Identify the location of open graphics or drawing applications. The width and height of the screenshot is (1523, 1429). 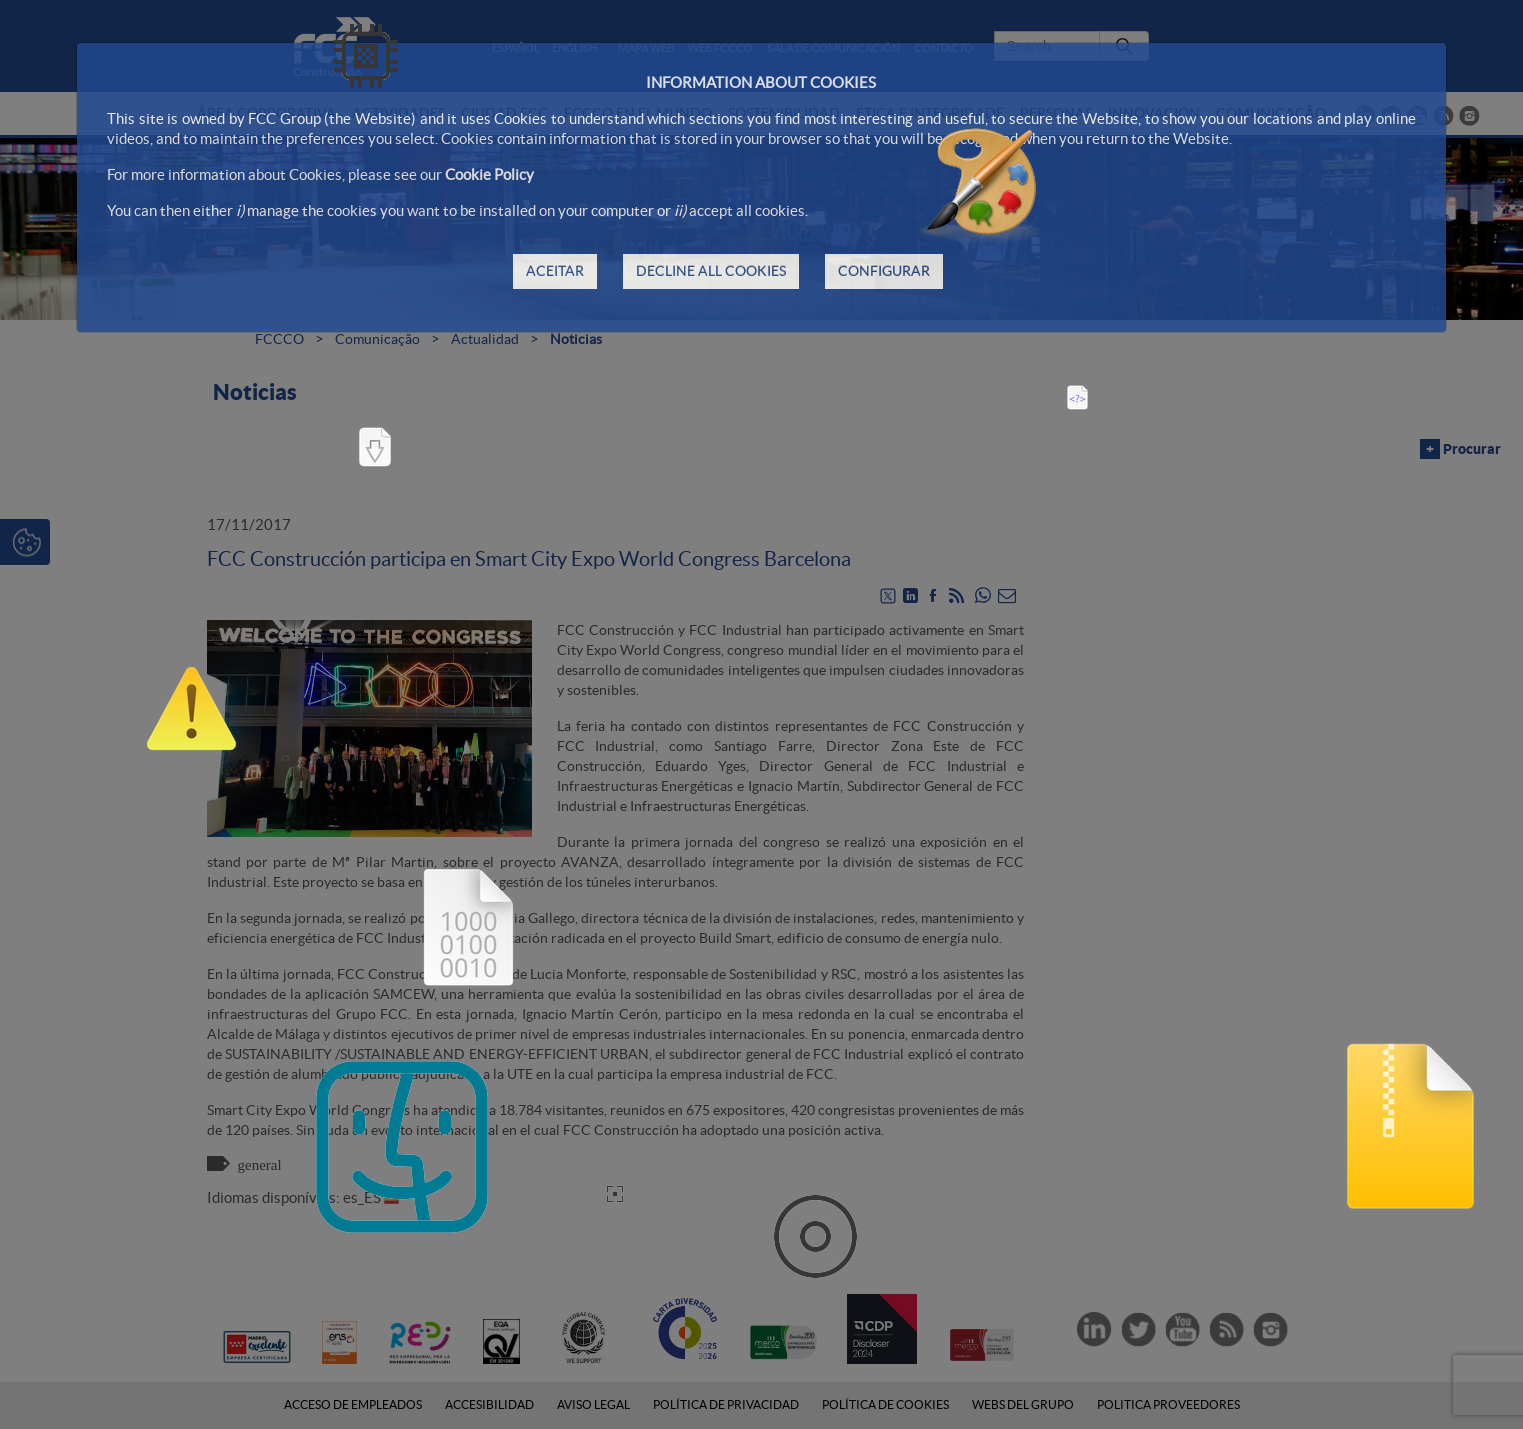
(979, 185).